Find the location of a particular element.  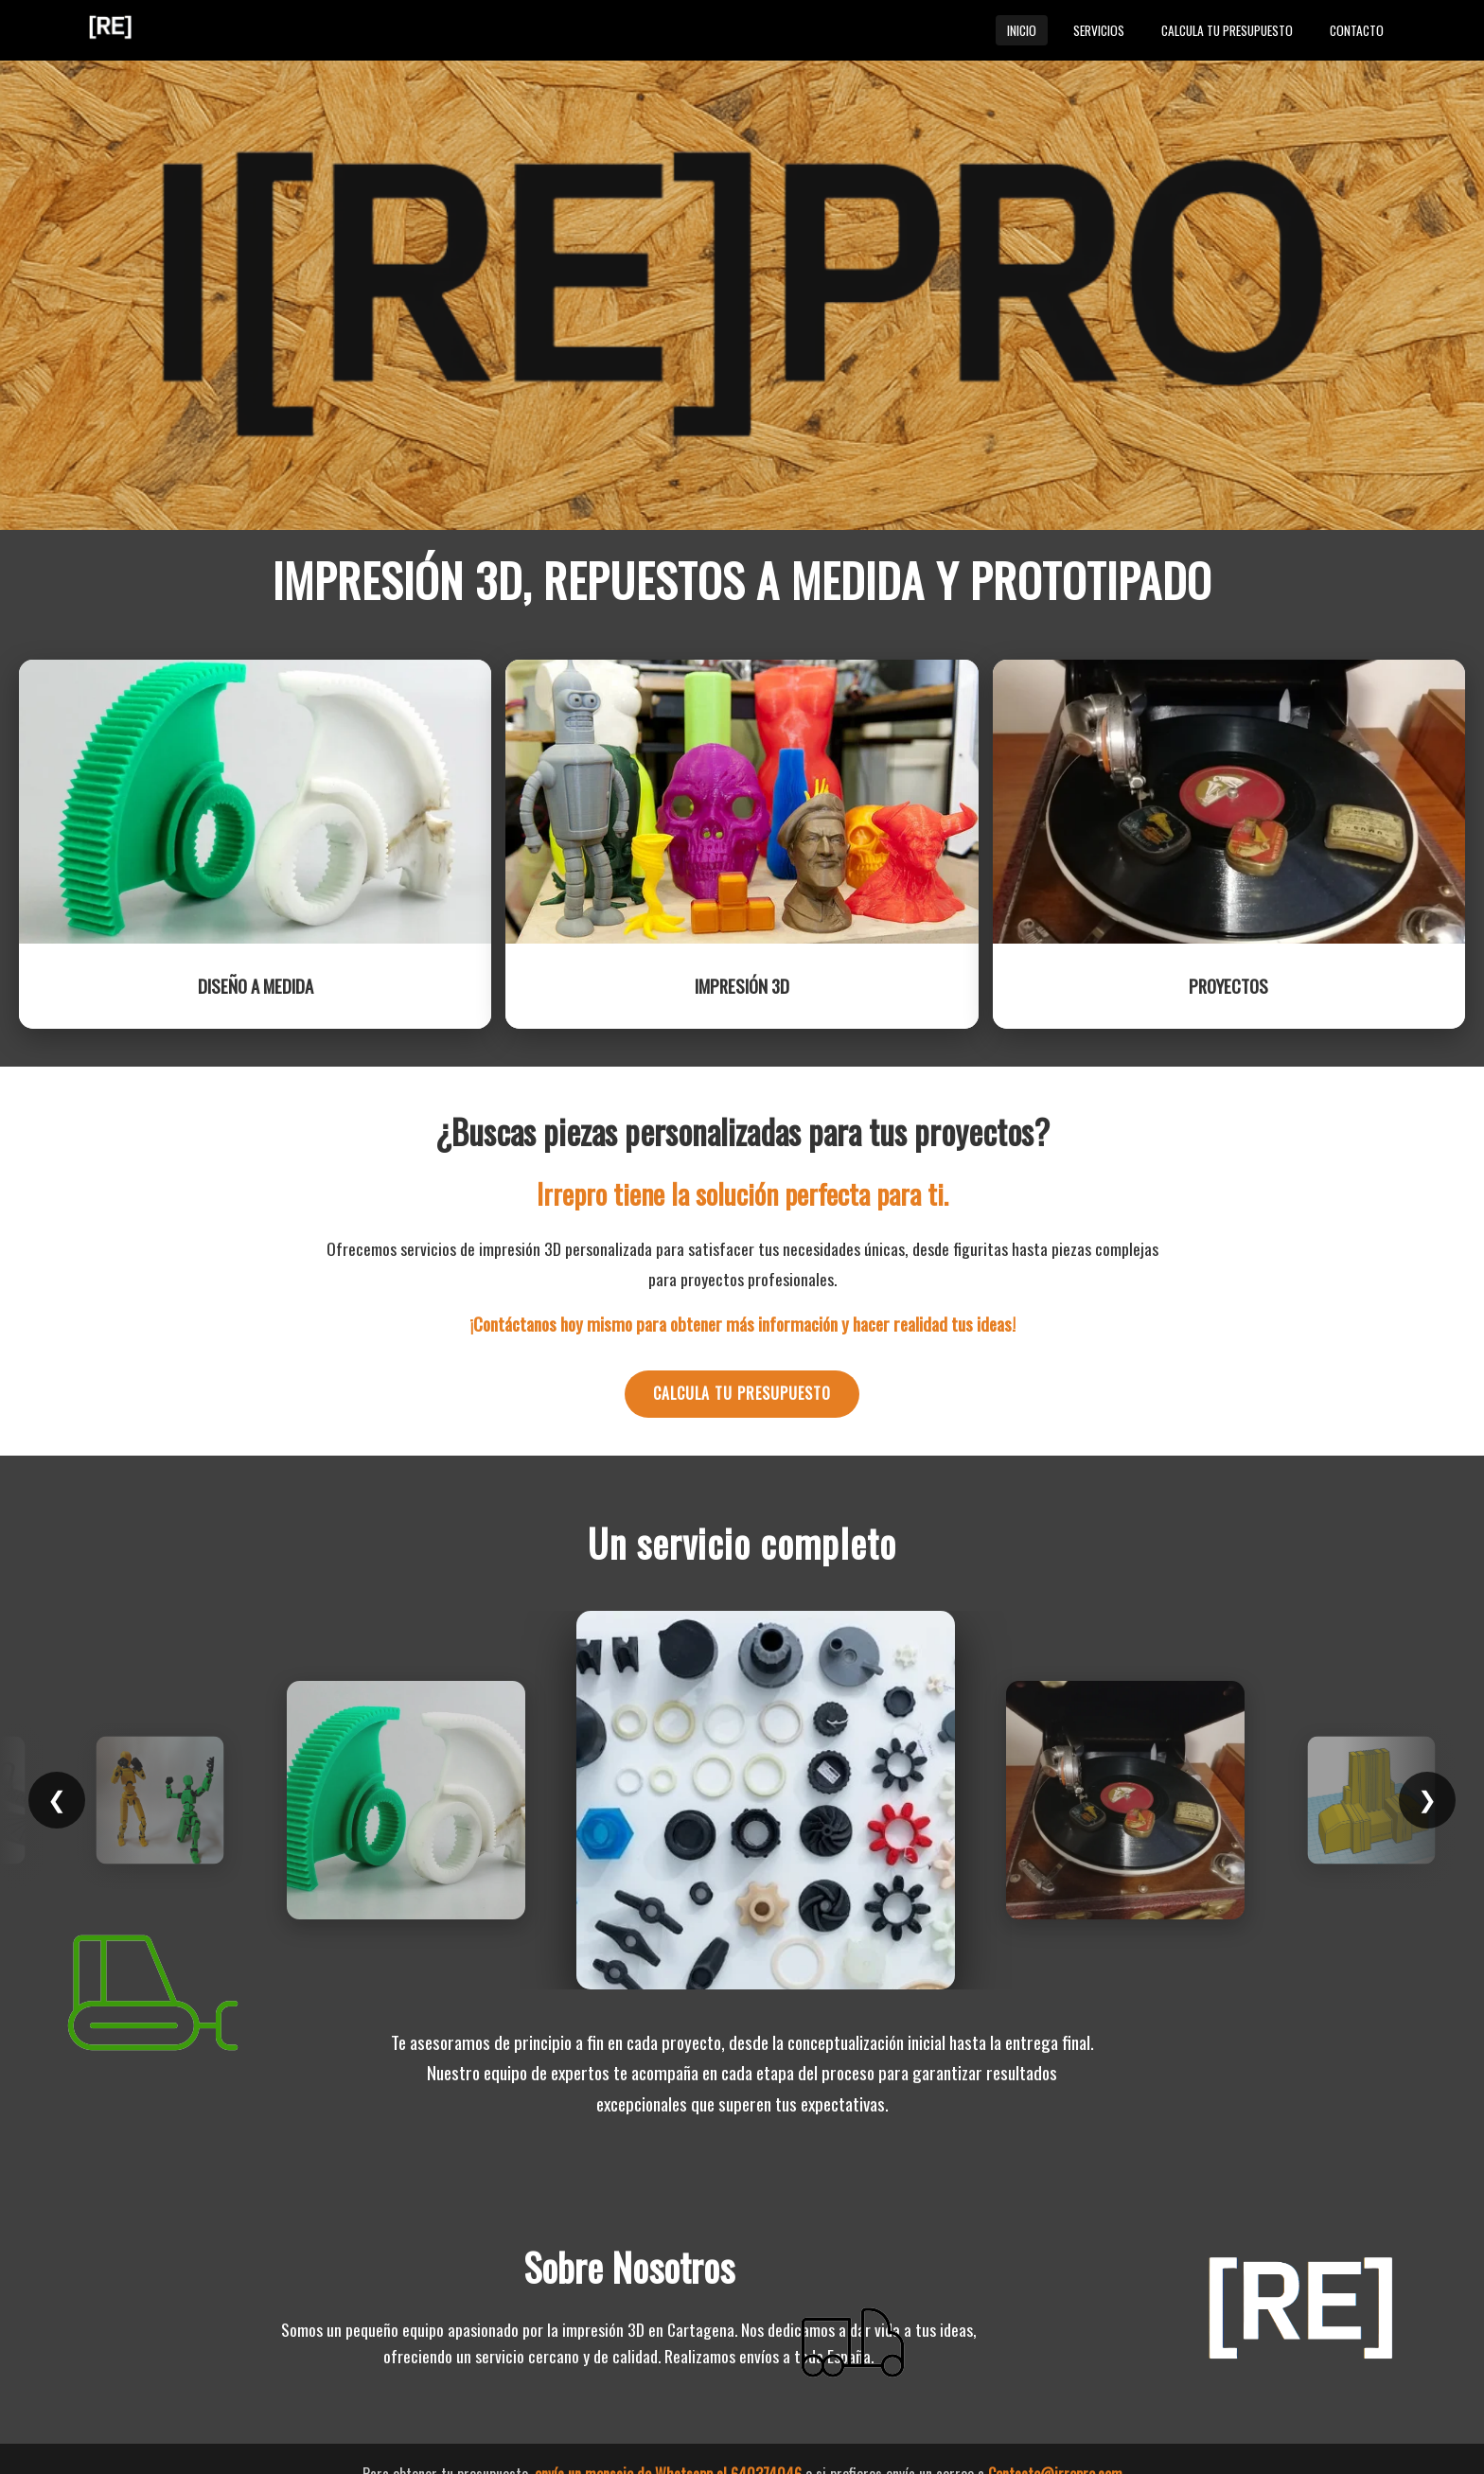

view shipping or delivery status is located at coordinates (853, 2342).